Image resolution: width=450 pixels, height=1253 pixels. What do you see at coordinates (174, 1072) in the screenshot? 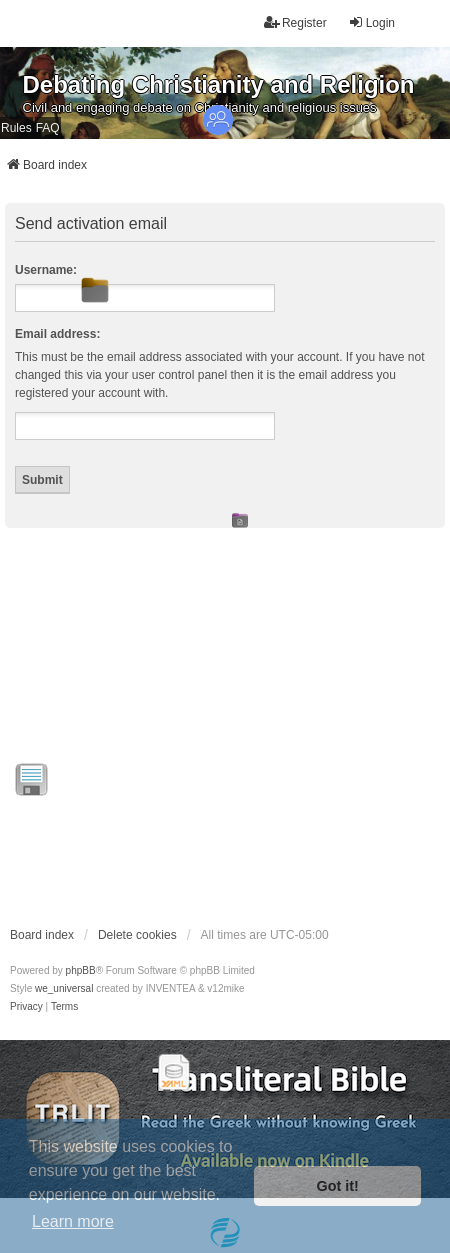
I see `a yaml configuration file` at bounding box center [174, 1072].